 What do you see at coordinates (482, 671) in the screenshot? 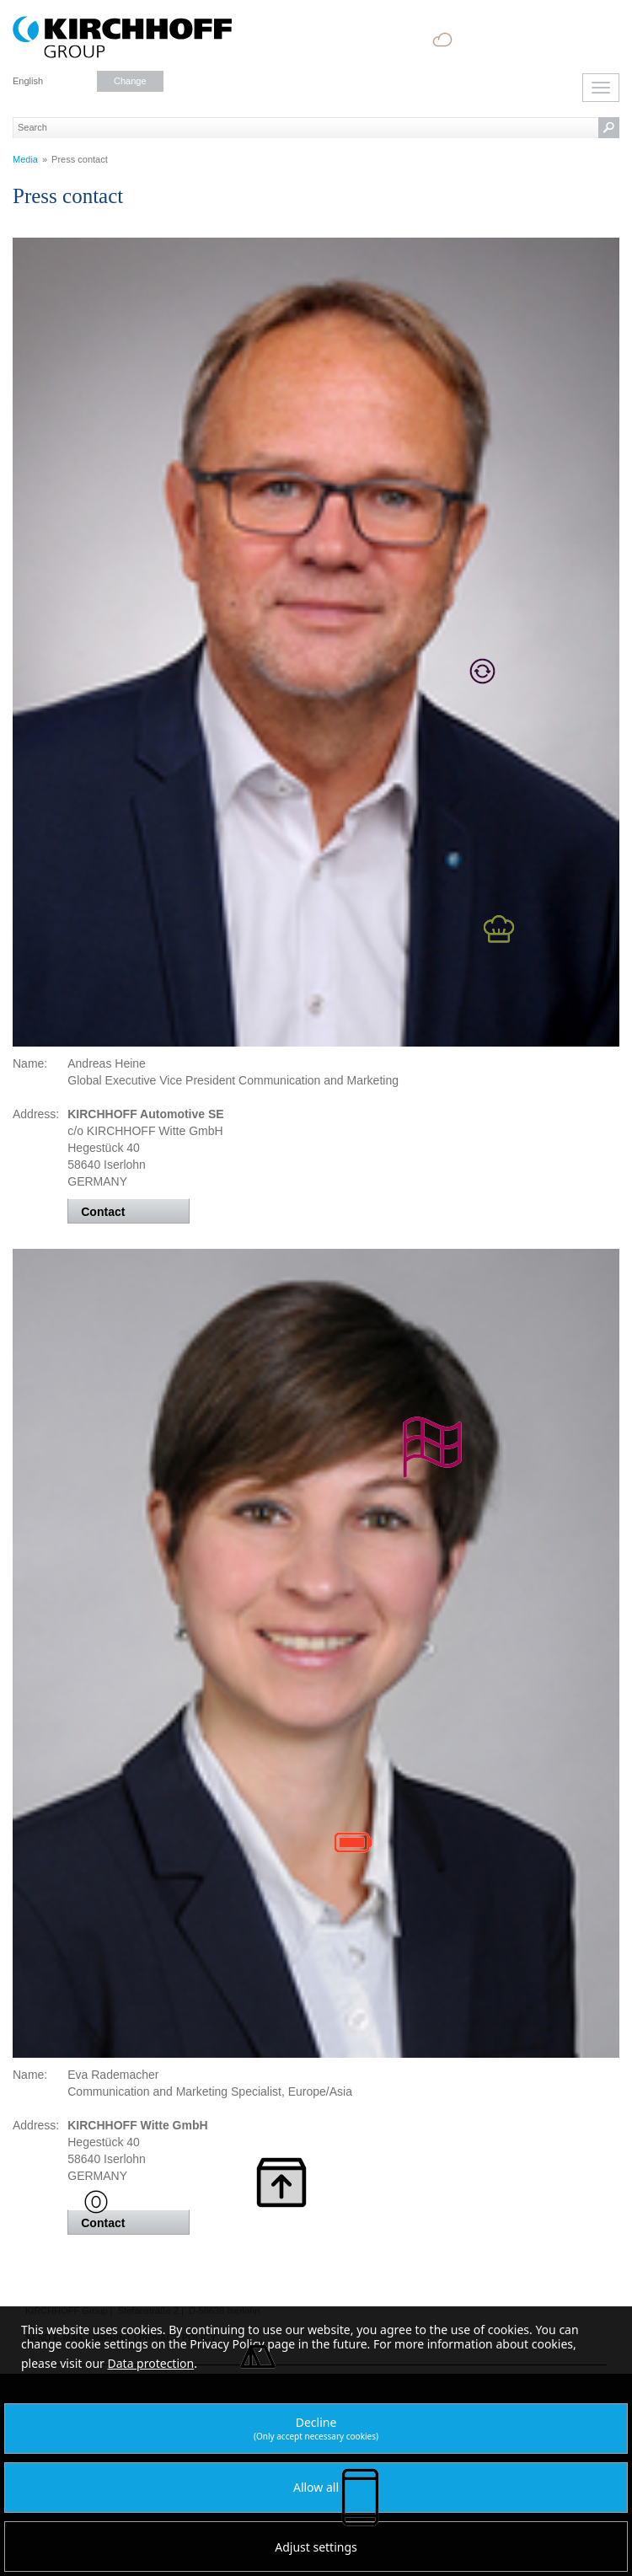
I see `sync data with cloud or server` at bounding box center [482, 671].